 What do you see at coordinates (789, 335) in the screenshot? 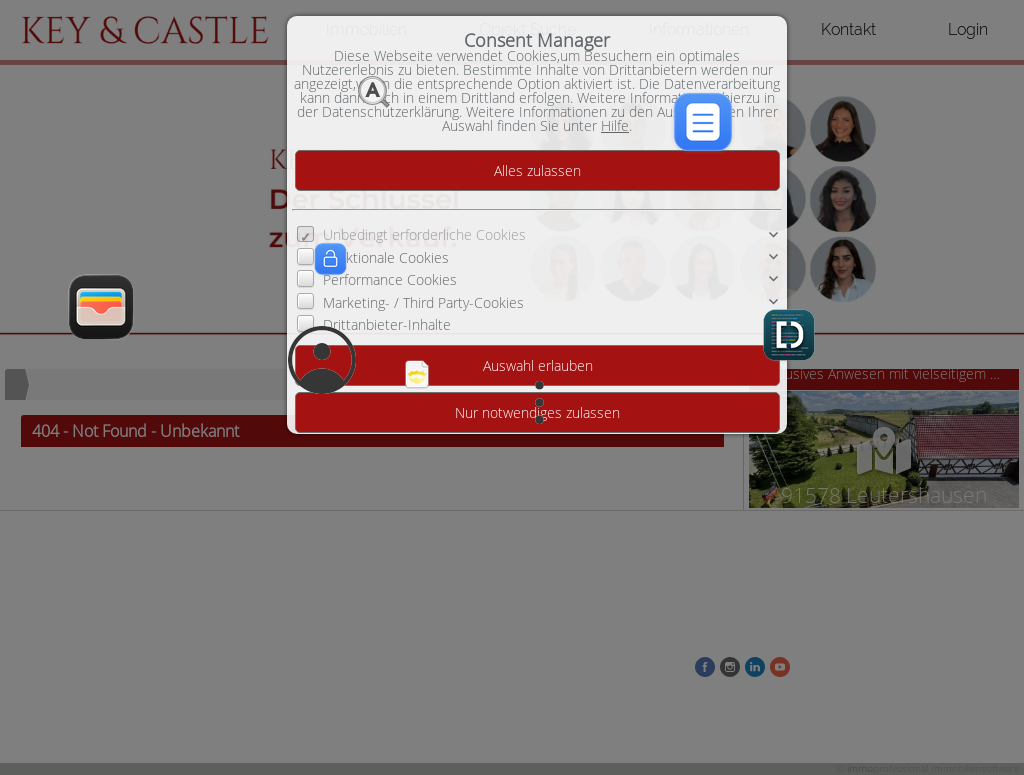
I see `open quickDocs documentation app` at bounding box center [789, 335].